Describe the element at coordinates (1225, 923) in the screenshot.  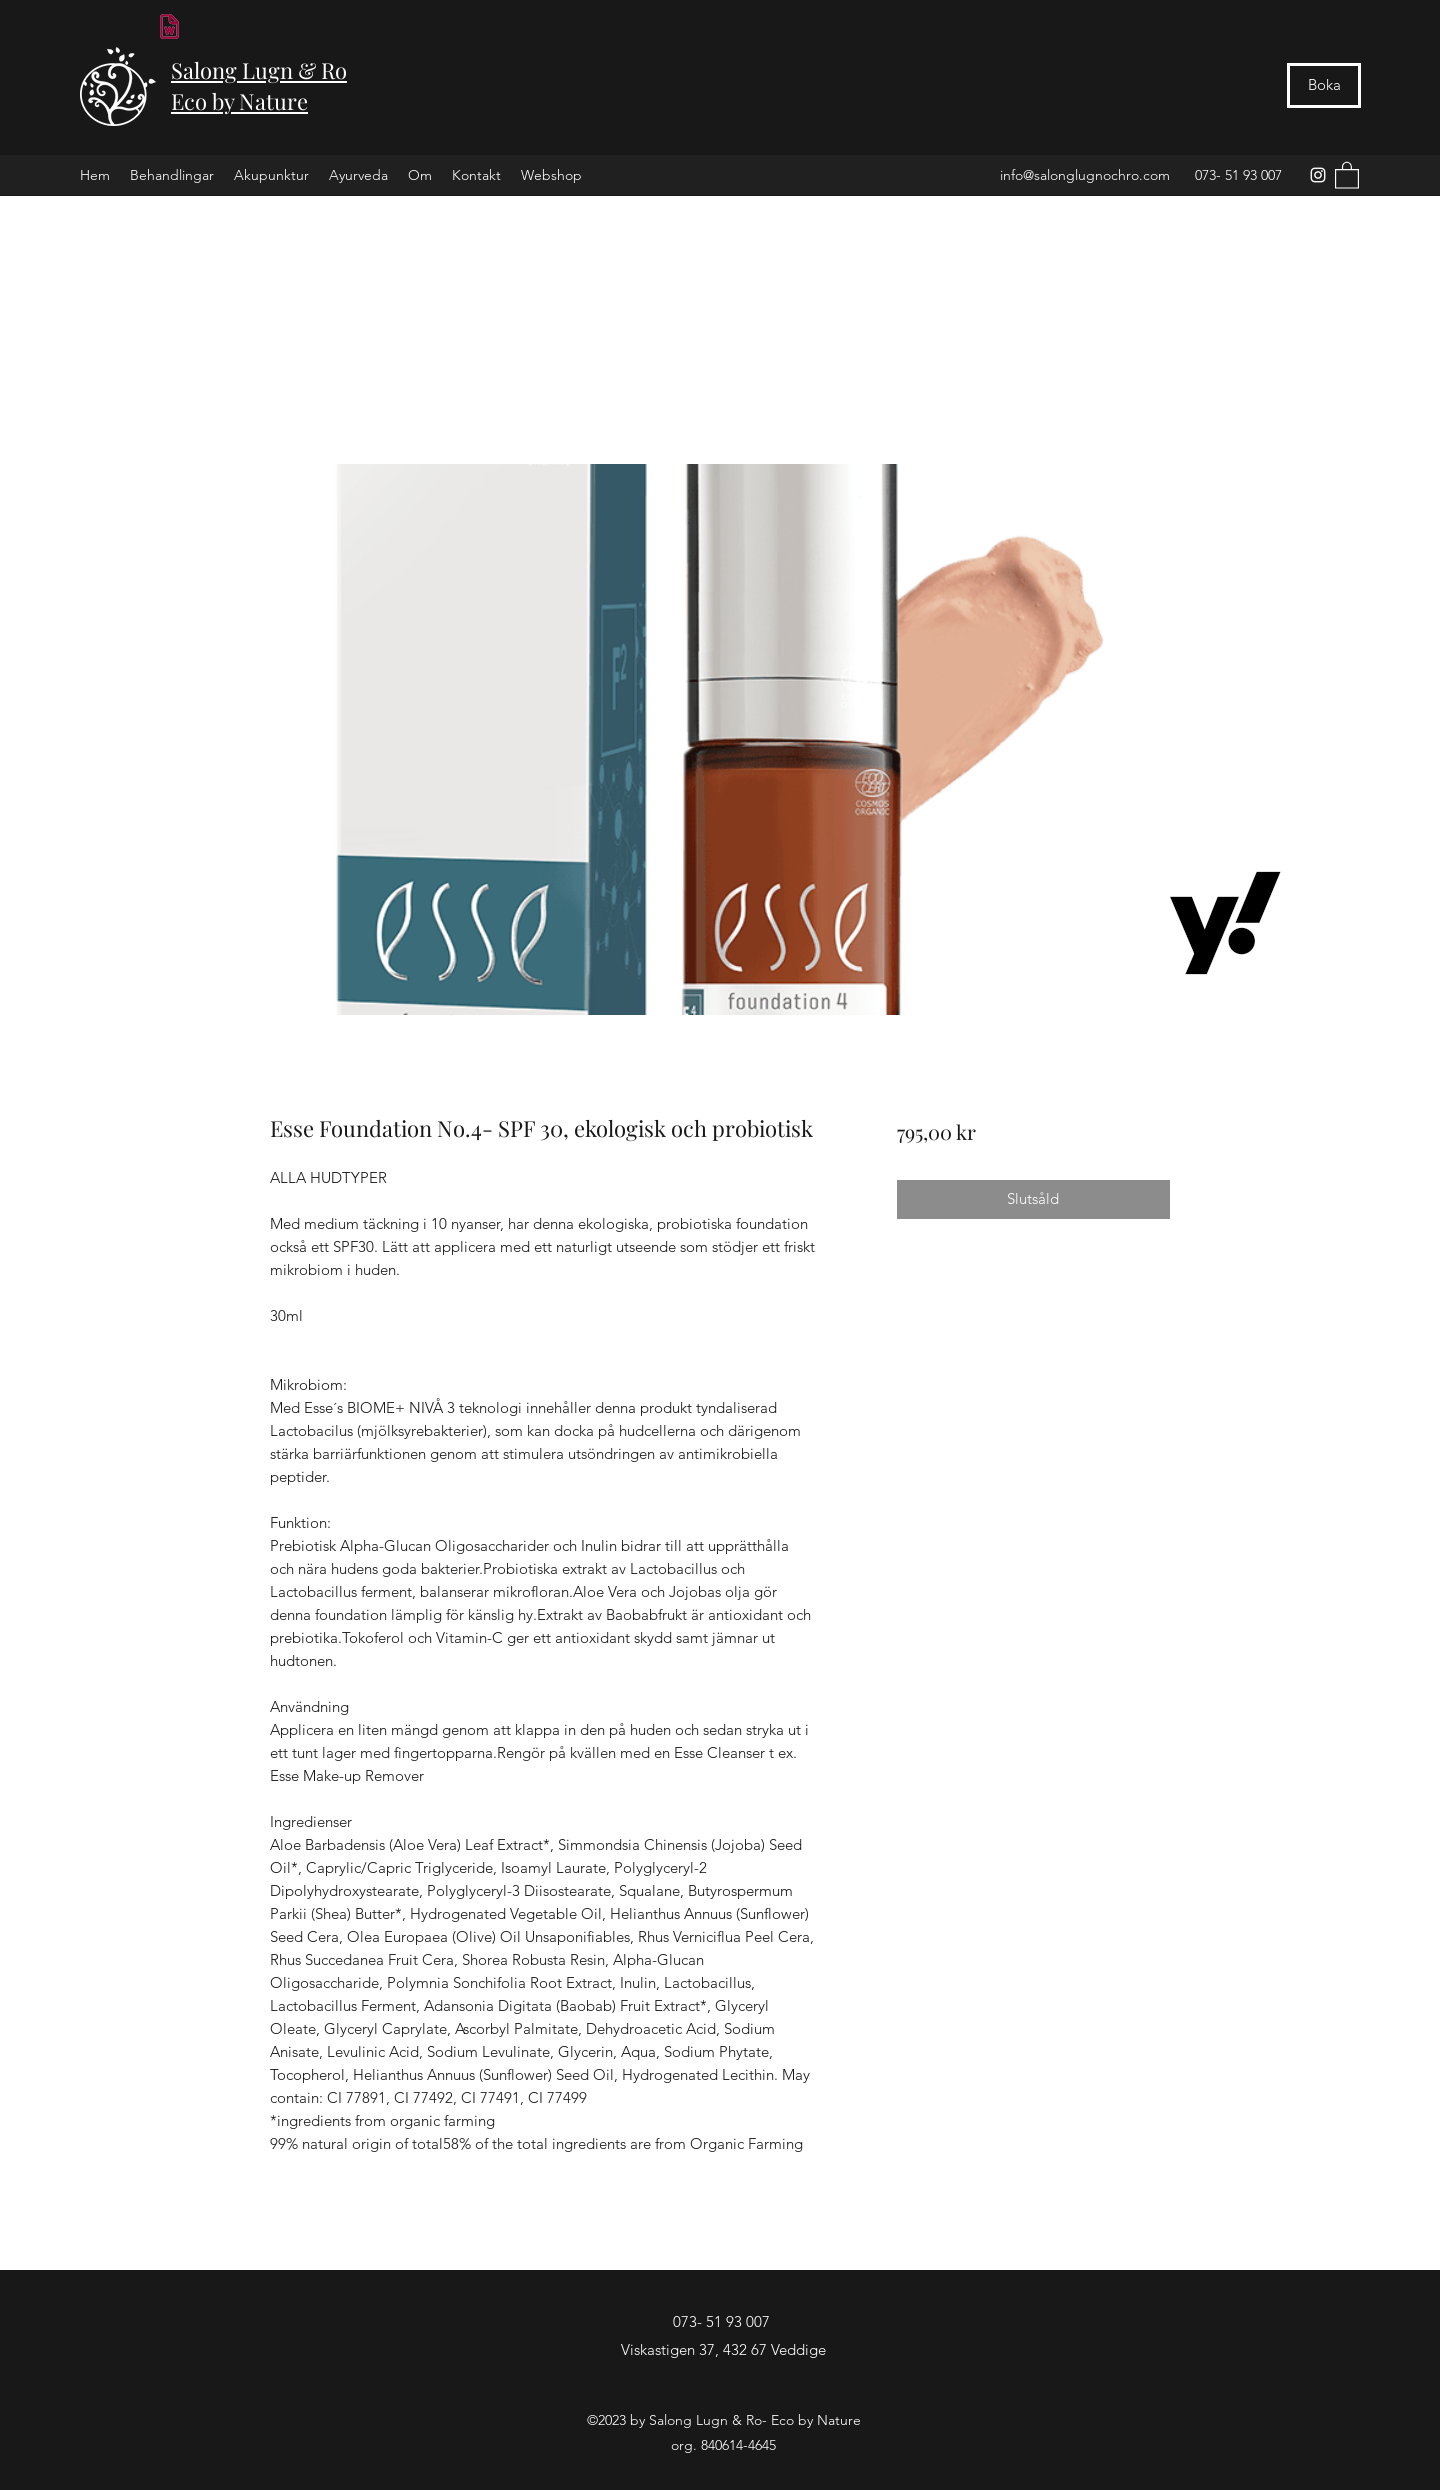
I see `open yahoo app or website` at that location.